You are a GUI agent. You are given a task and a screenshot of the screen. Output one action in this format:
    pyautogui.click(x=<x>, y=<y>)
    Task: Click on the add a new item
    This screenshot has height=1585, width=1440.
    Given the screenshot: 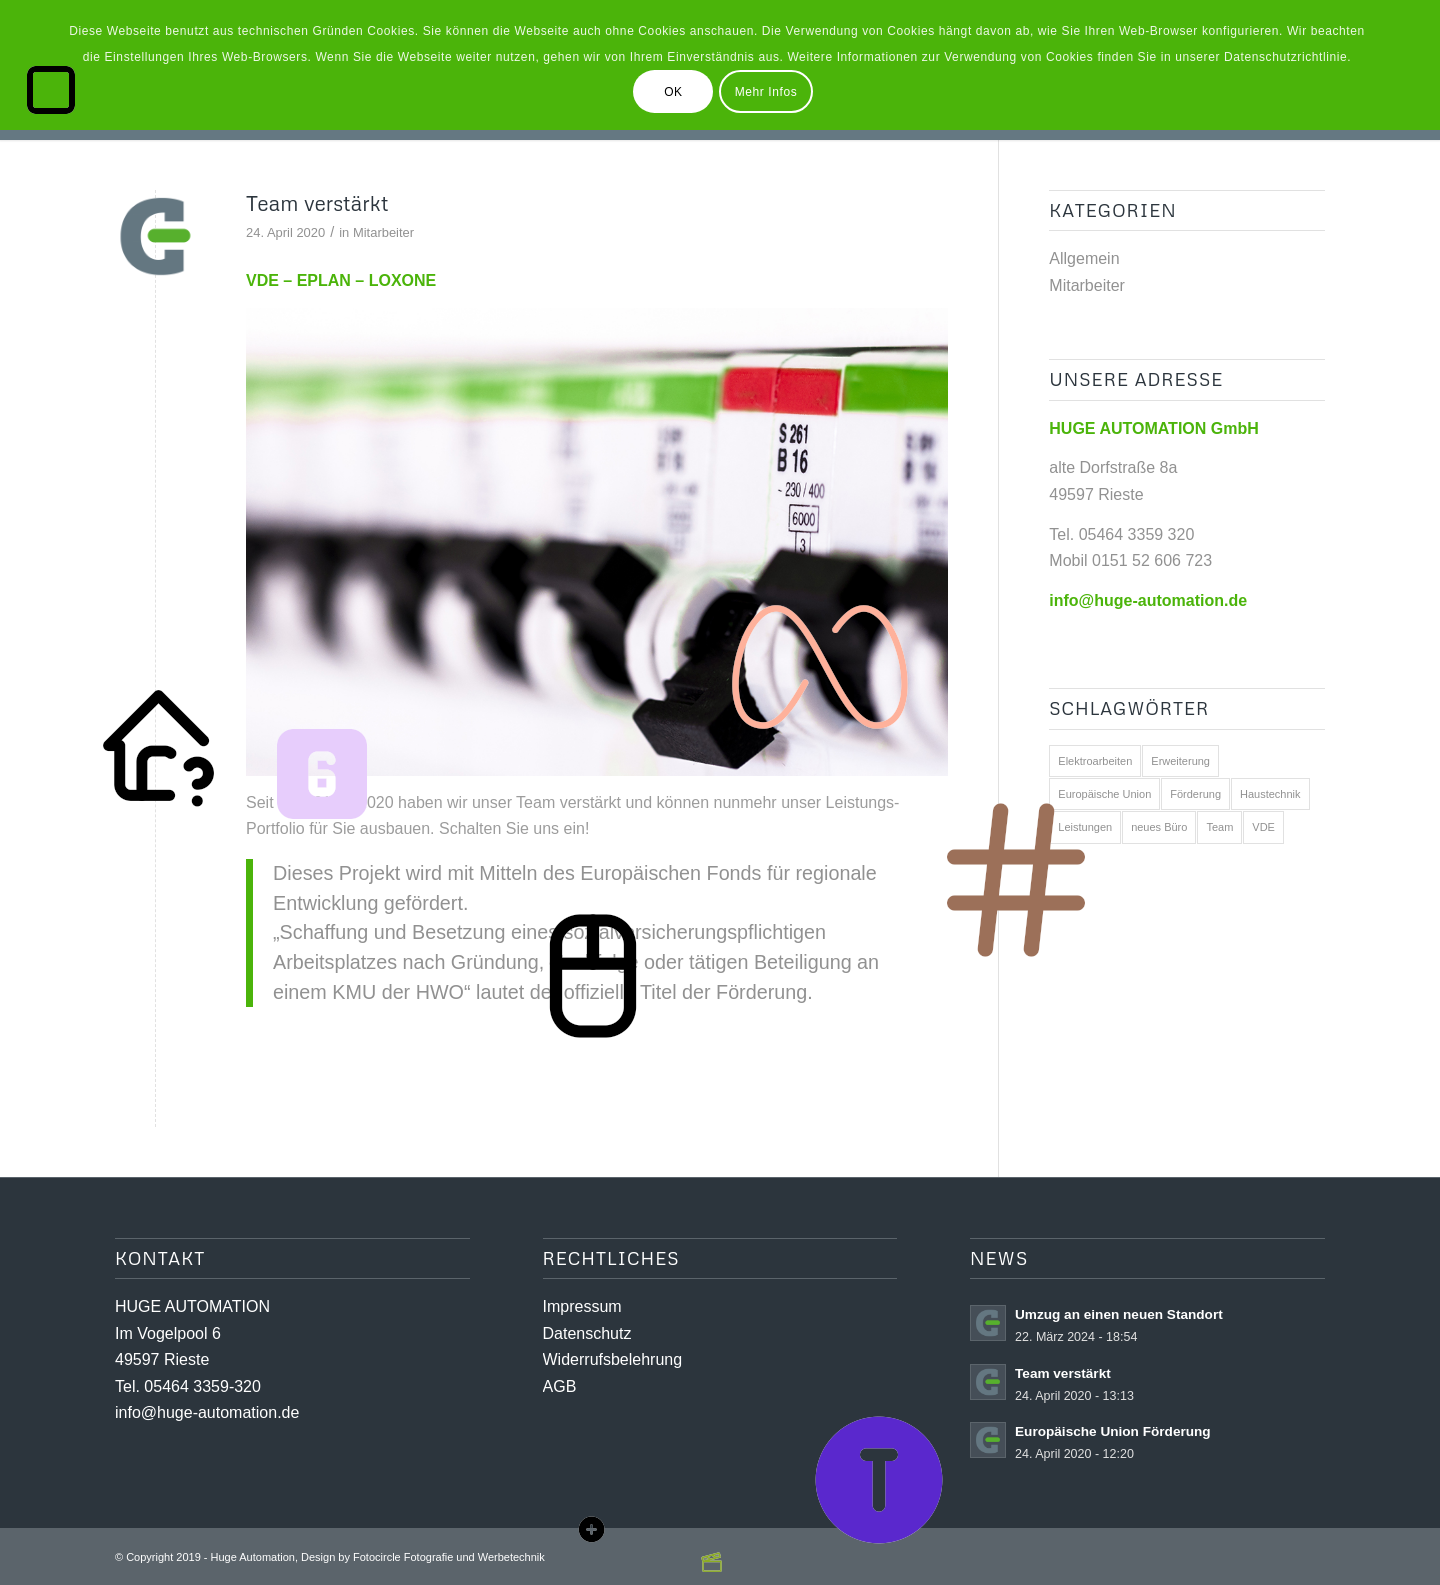 What is the action you would take?
    pyautogui.click(x=591, y=1529)
    